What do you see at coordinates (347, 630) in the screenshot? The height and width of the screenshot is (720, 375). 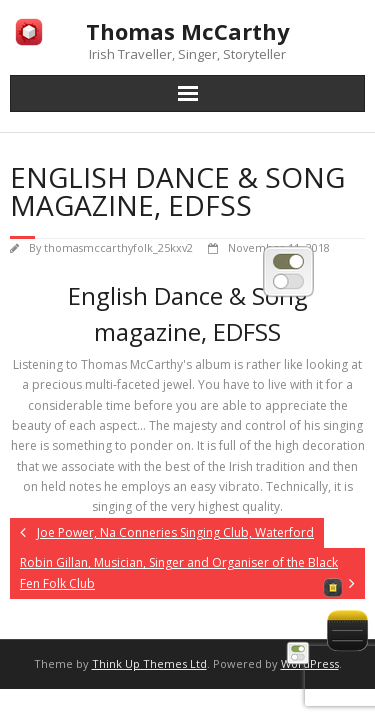 I see `open the notes app` at bounding box center [347, 630].